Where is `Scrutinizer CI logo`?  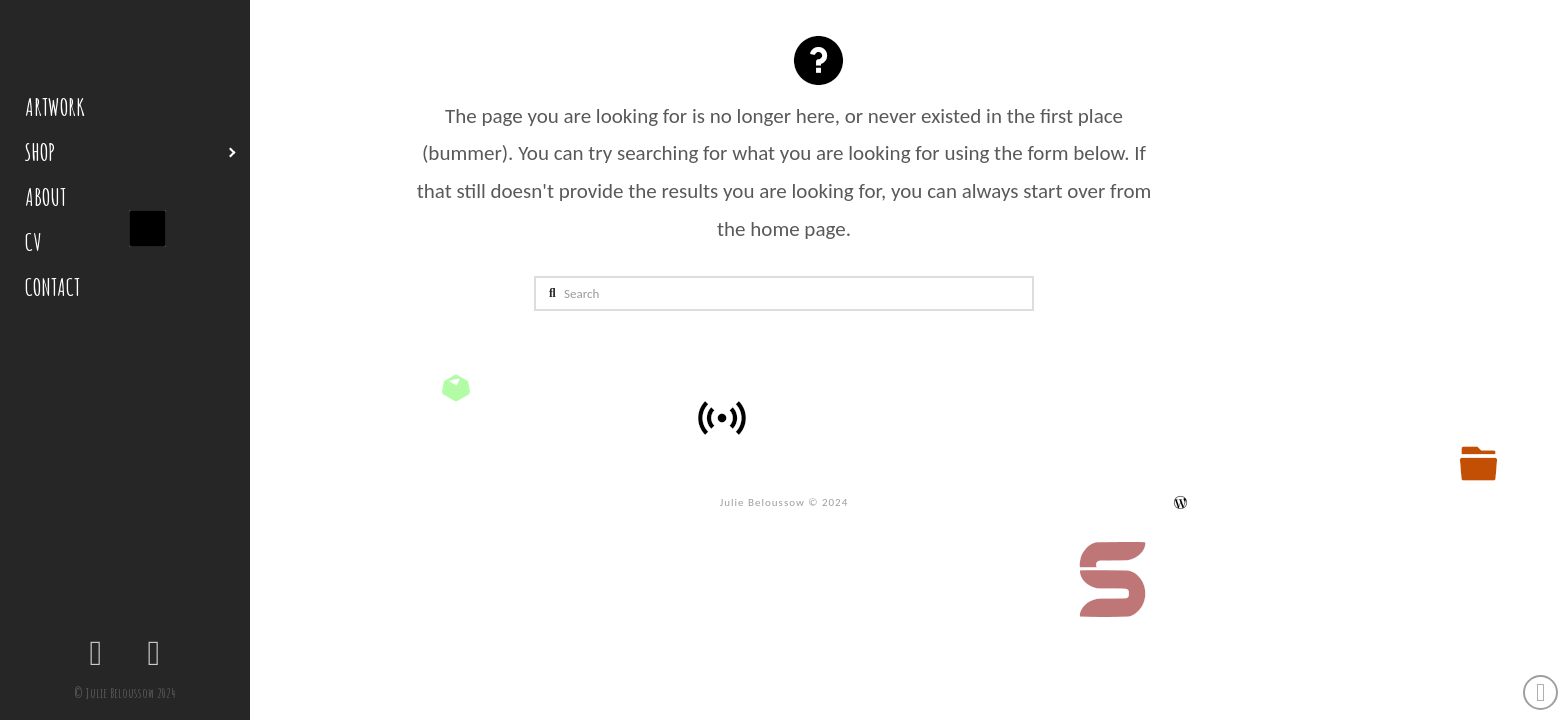 Scrutinizer CI logo is located at coordinates (1112, 579).